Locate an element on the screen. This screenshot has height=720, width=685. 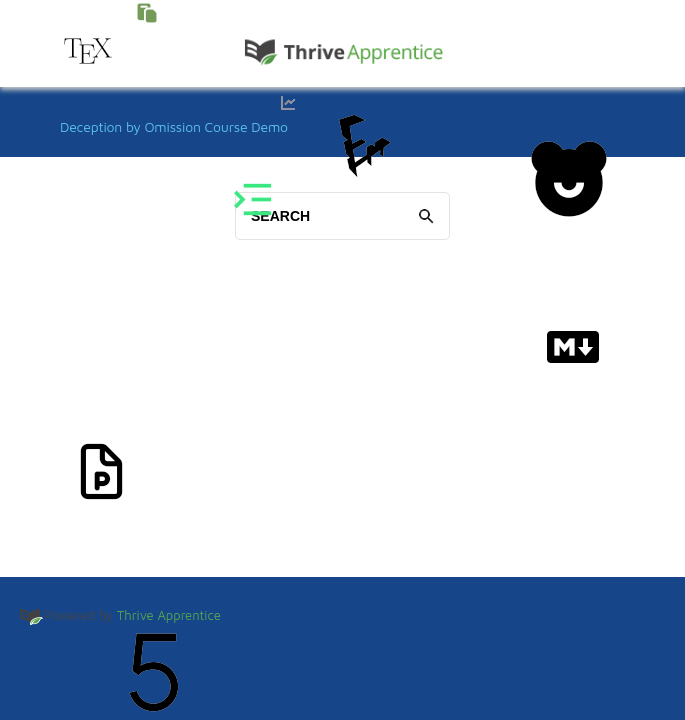
smiling bear mascot or brand logo is located at coordinates (569, 179).